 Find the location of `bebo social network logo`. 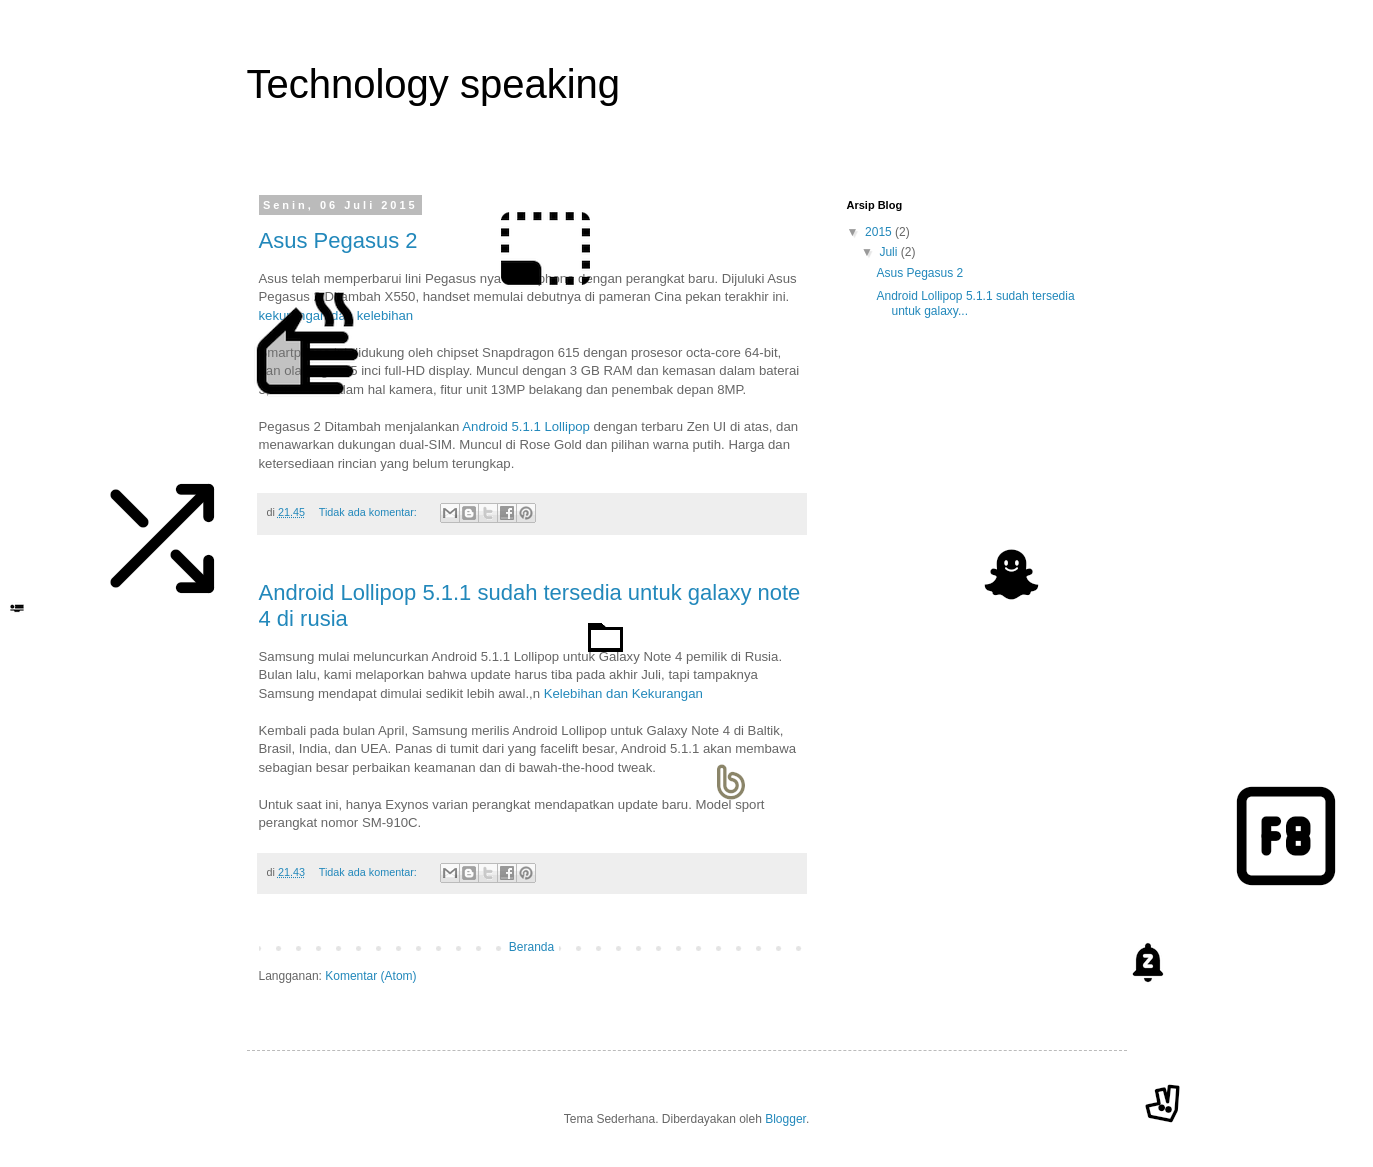

bebo social network logo is located at coordinates (731, 782).